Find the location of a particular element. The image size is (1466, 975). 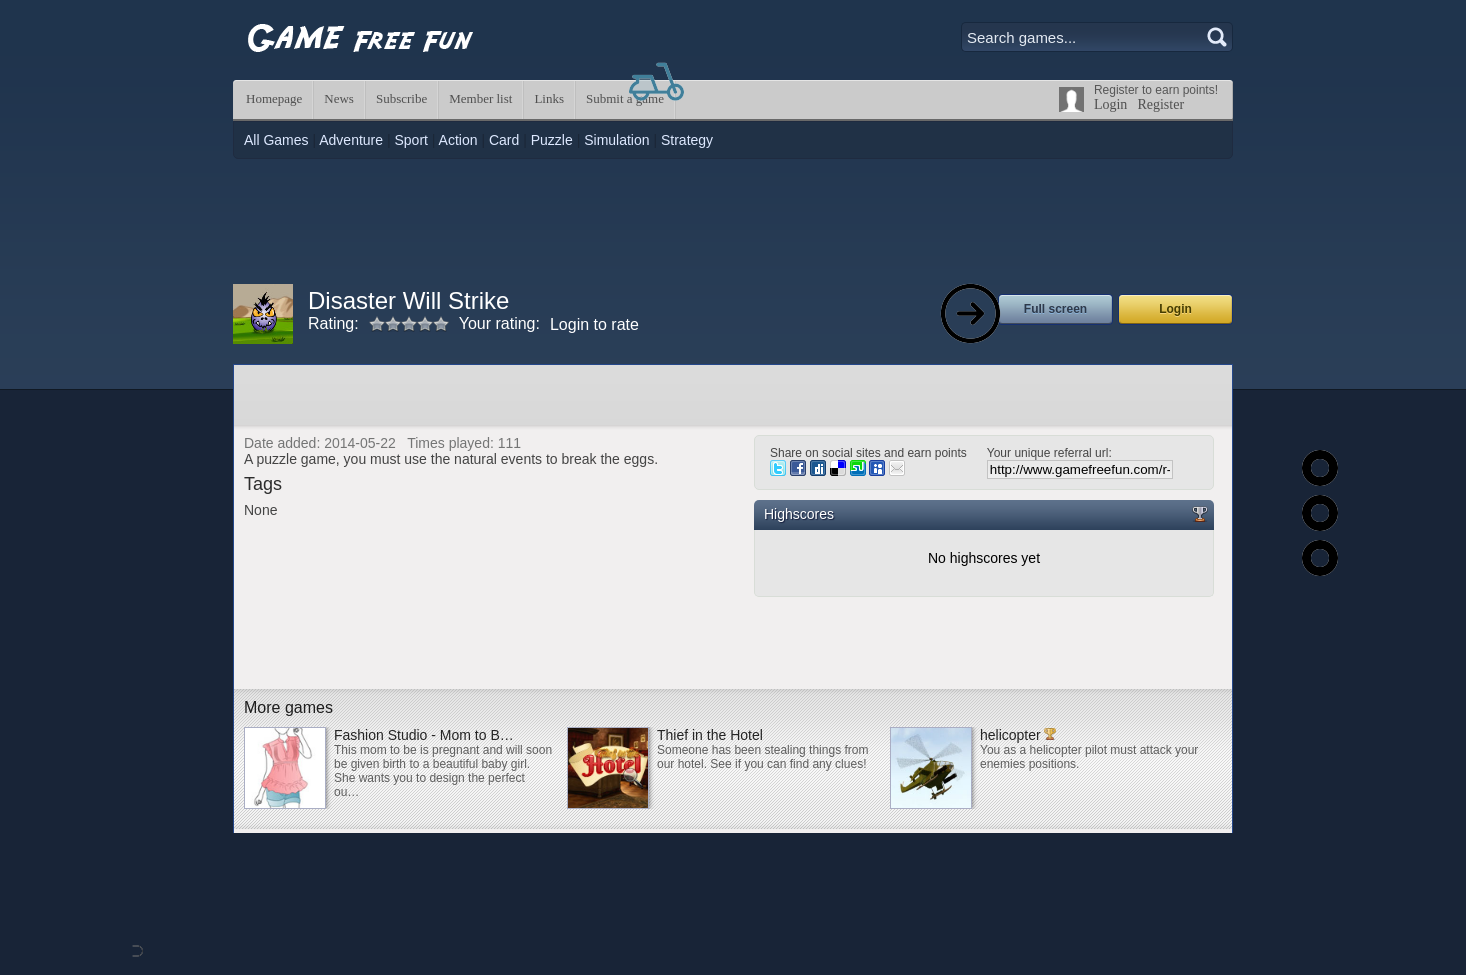

proceed to the next step is located at coordinates (970, 313).